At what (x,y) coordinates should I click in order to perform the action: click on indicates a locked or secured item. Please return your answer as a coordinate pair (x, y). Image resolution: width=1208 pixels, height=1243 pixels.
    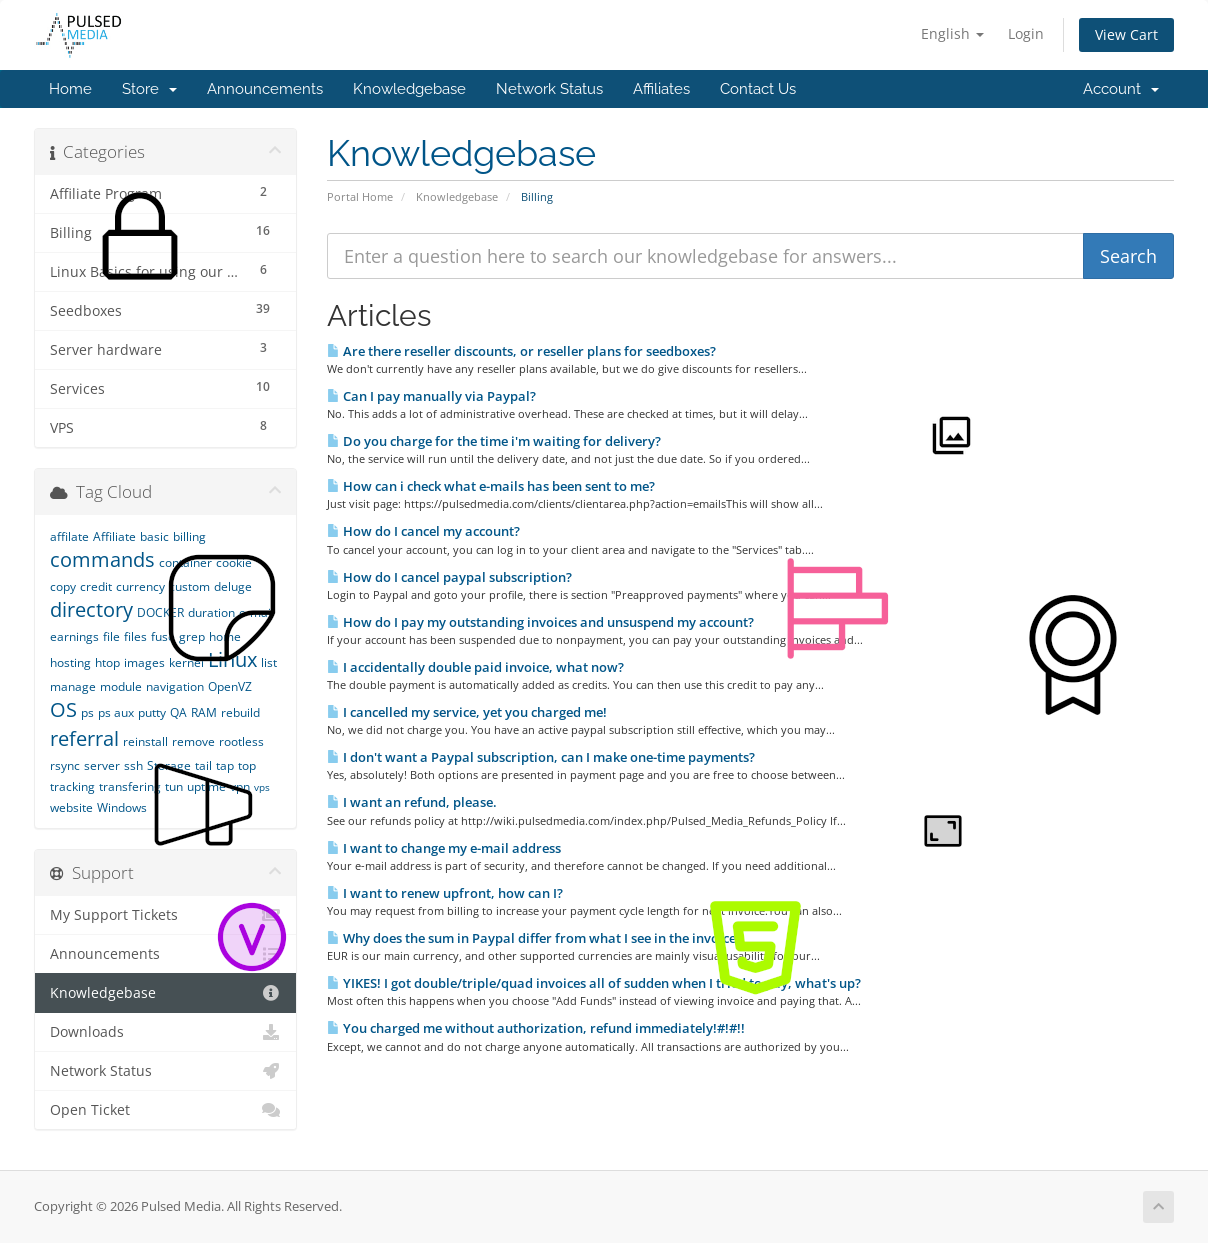
    Looking at the image, I should click on (140, 236).